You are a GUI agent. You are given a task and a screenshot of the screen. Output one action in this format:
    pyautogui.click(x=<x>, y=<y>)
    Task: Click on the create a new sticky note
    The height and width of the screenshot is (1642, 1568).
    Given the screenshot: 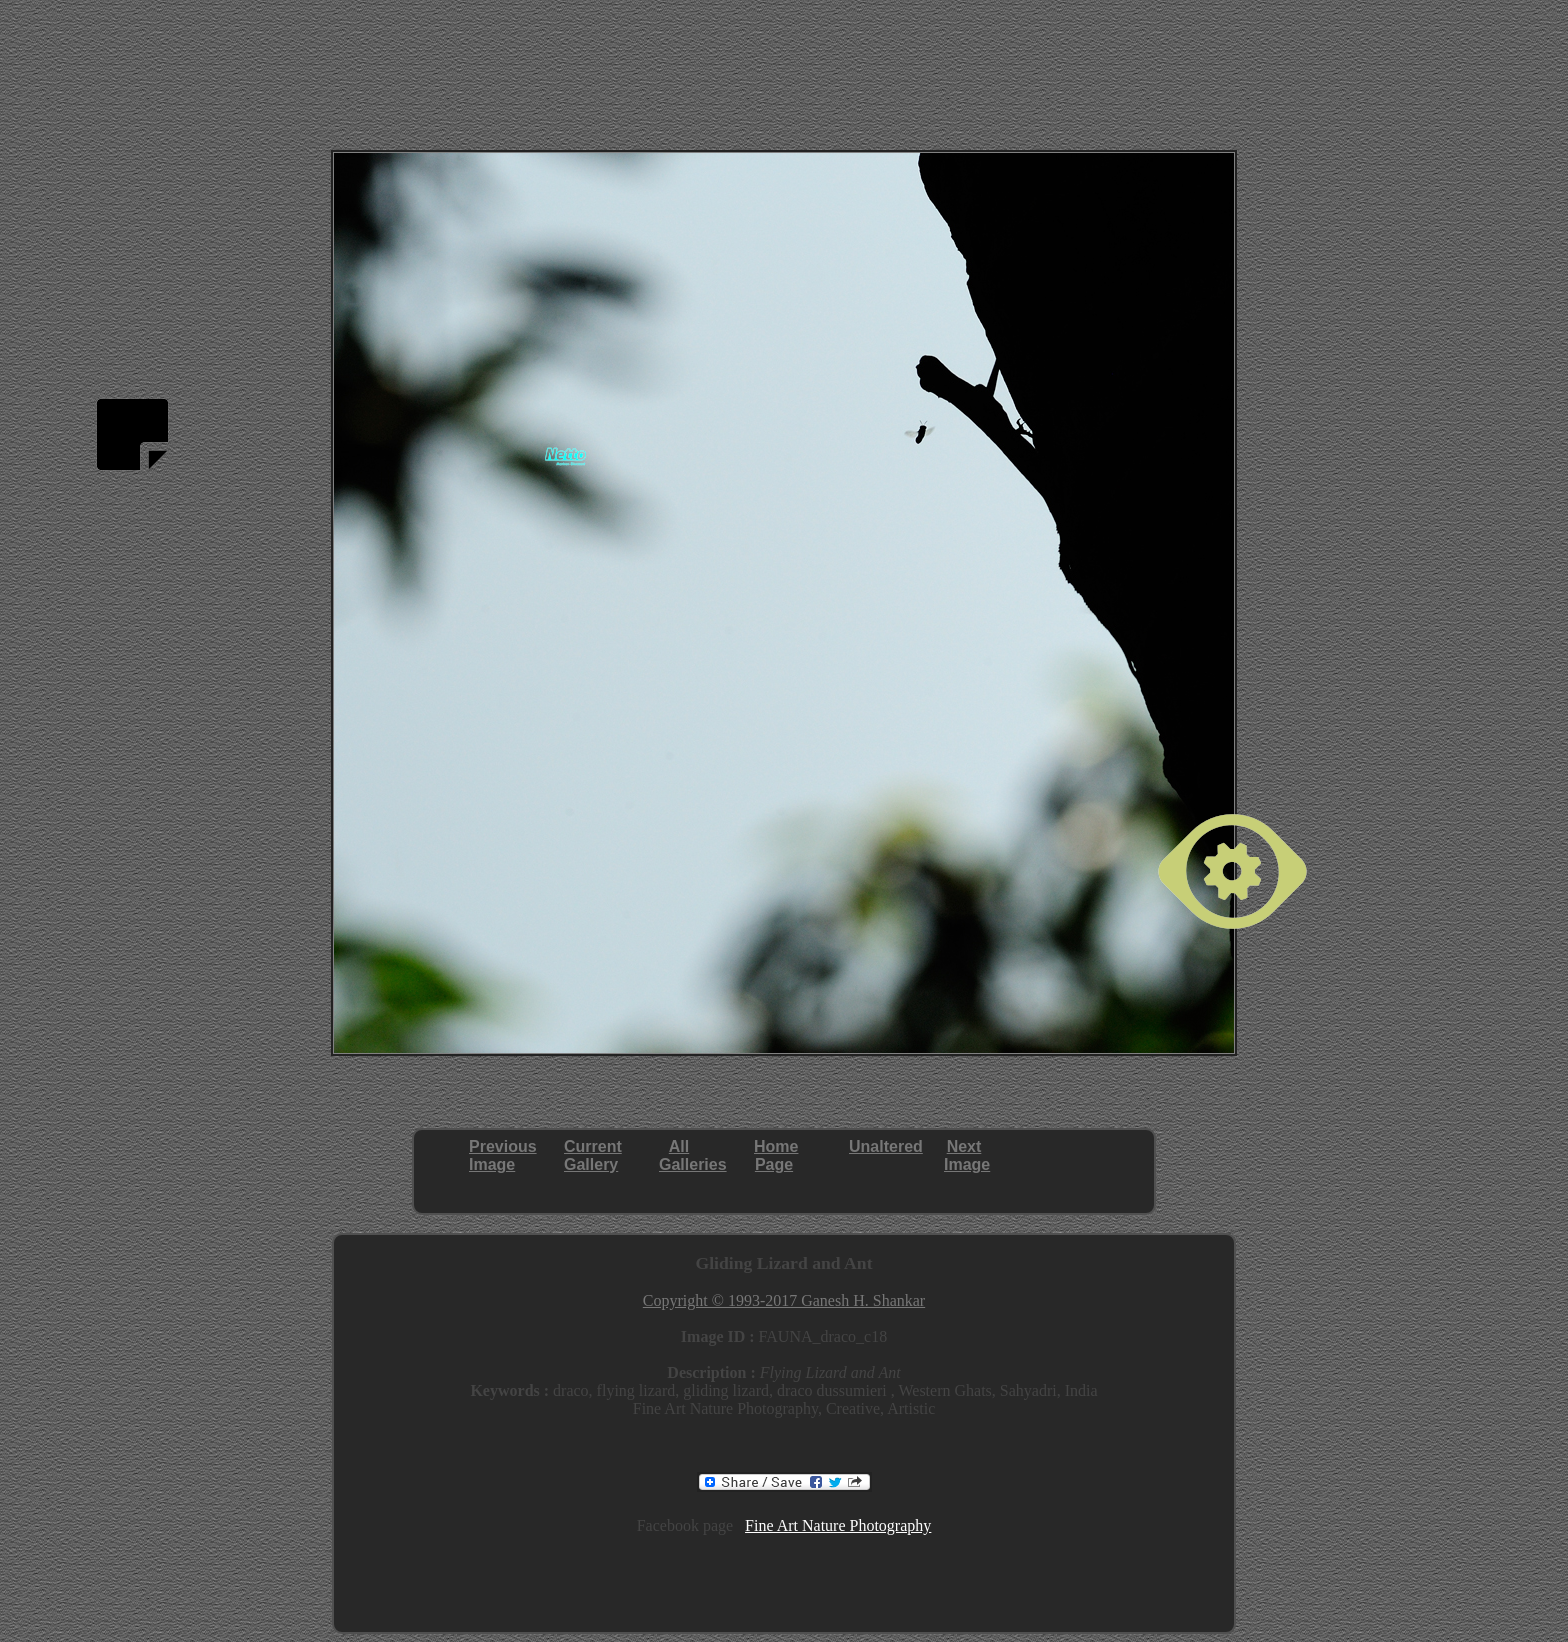 What is the action you would take?
    pyautogui.click(x=132, y=434)
    